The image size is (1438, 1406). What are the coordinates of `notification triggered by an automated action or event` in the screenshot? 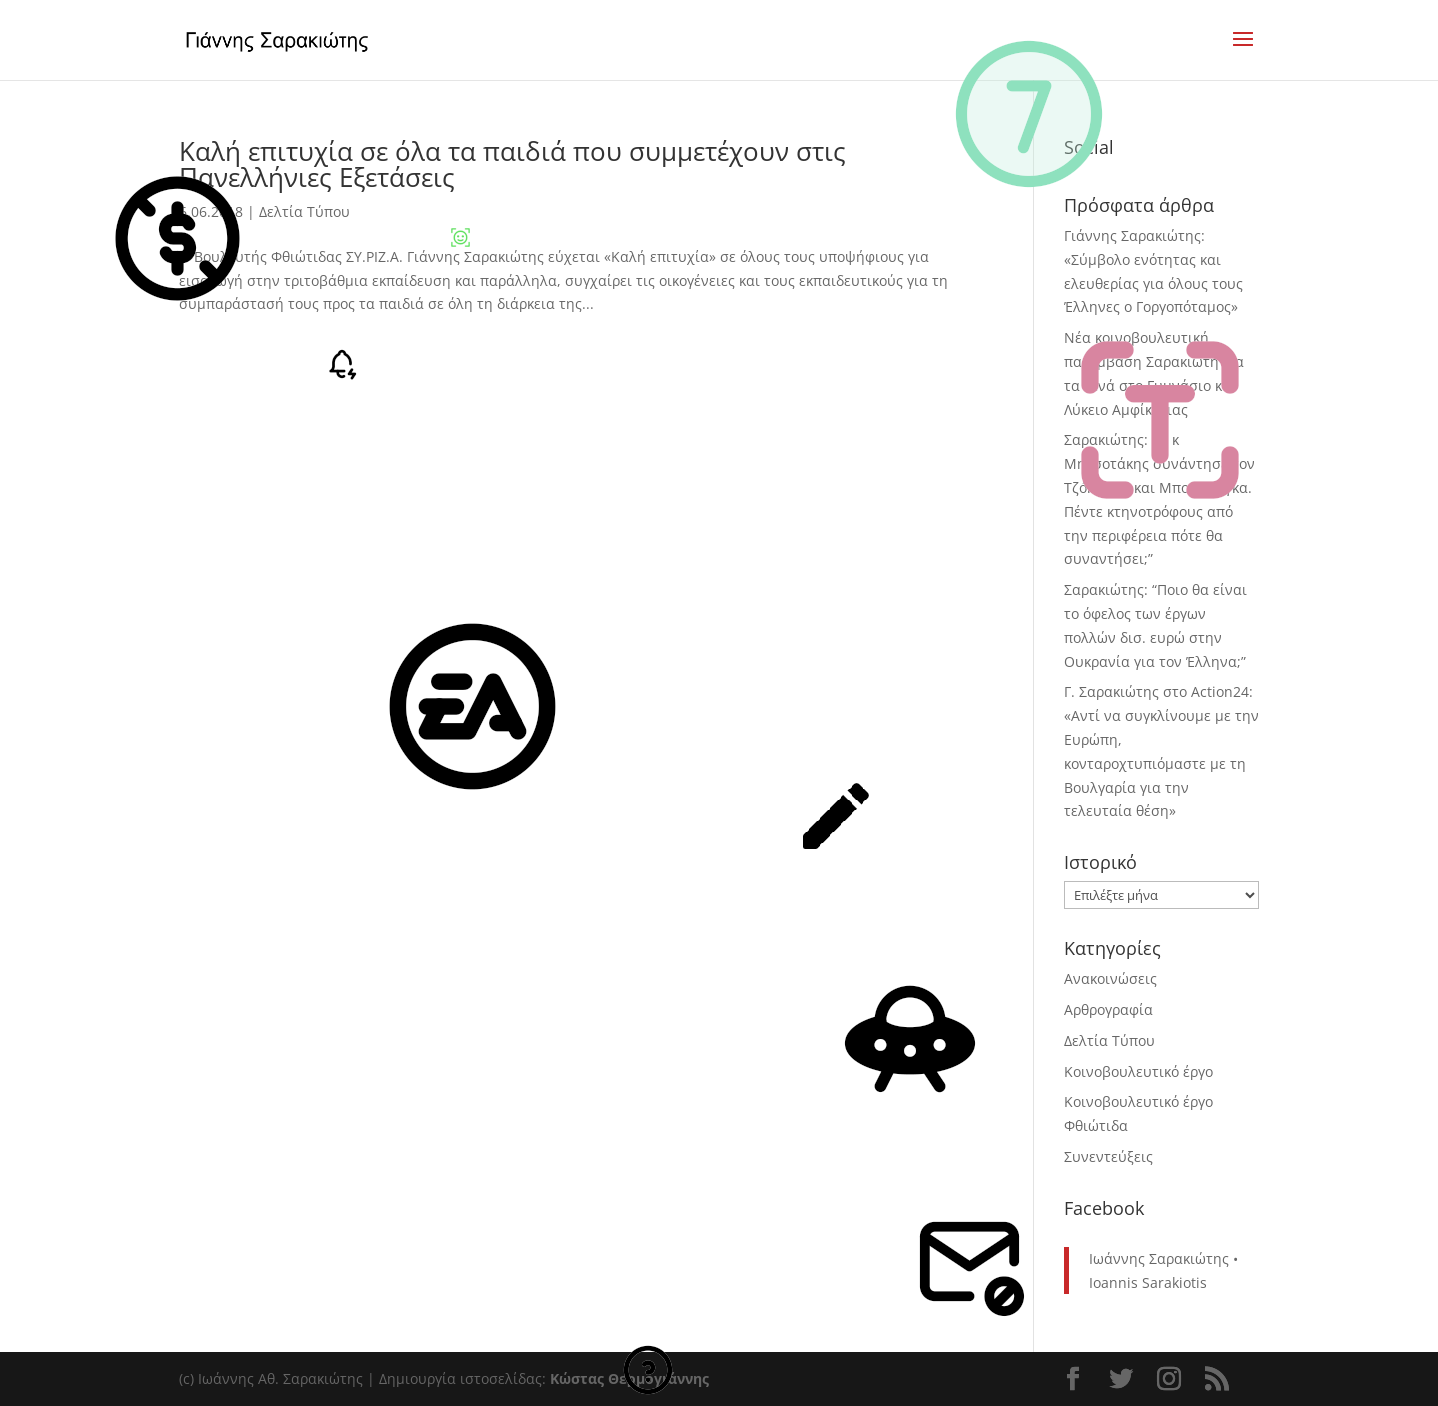 It's located at (342, 364).